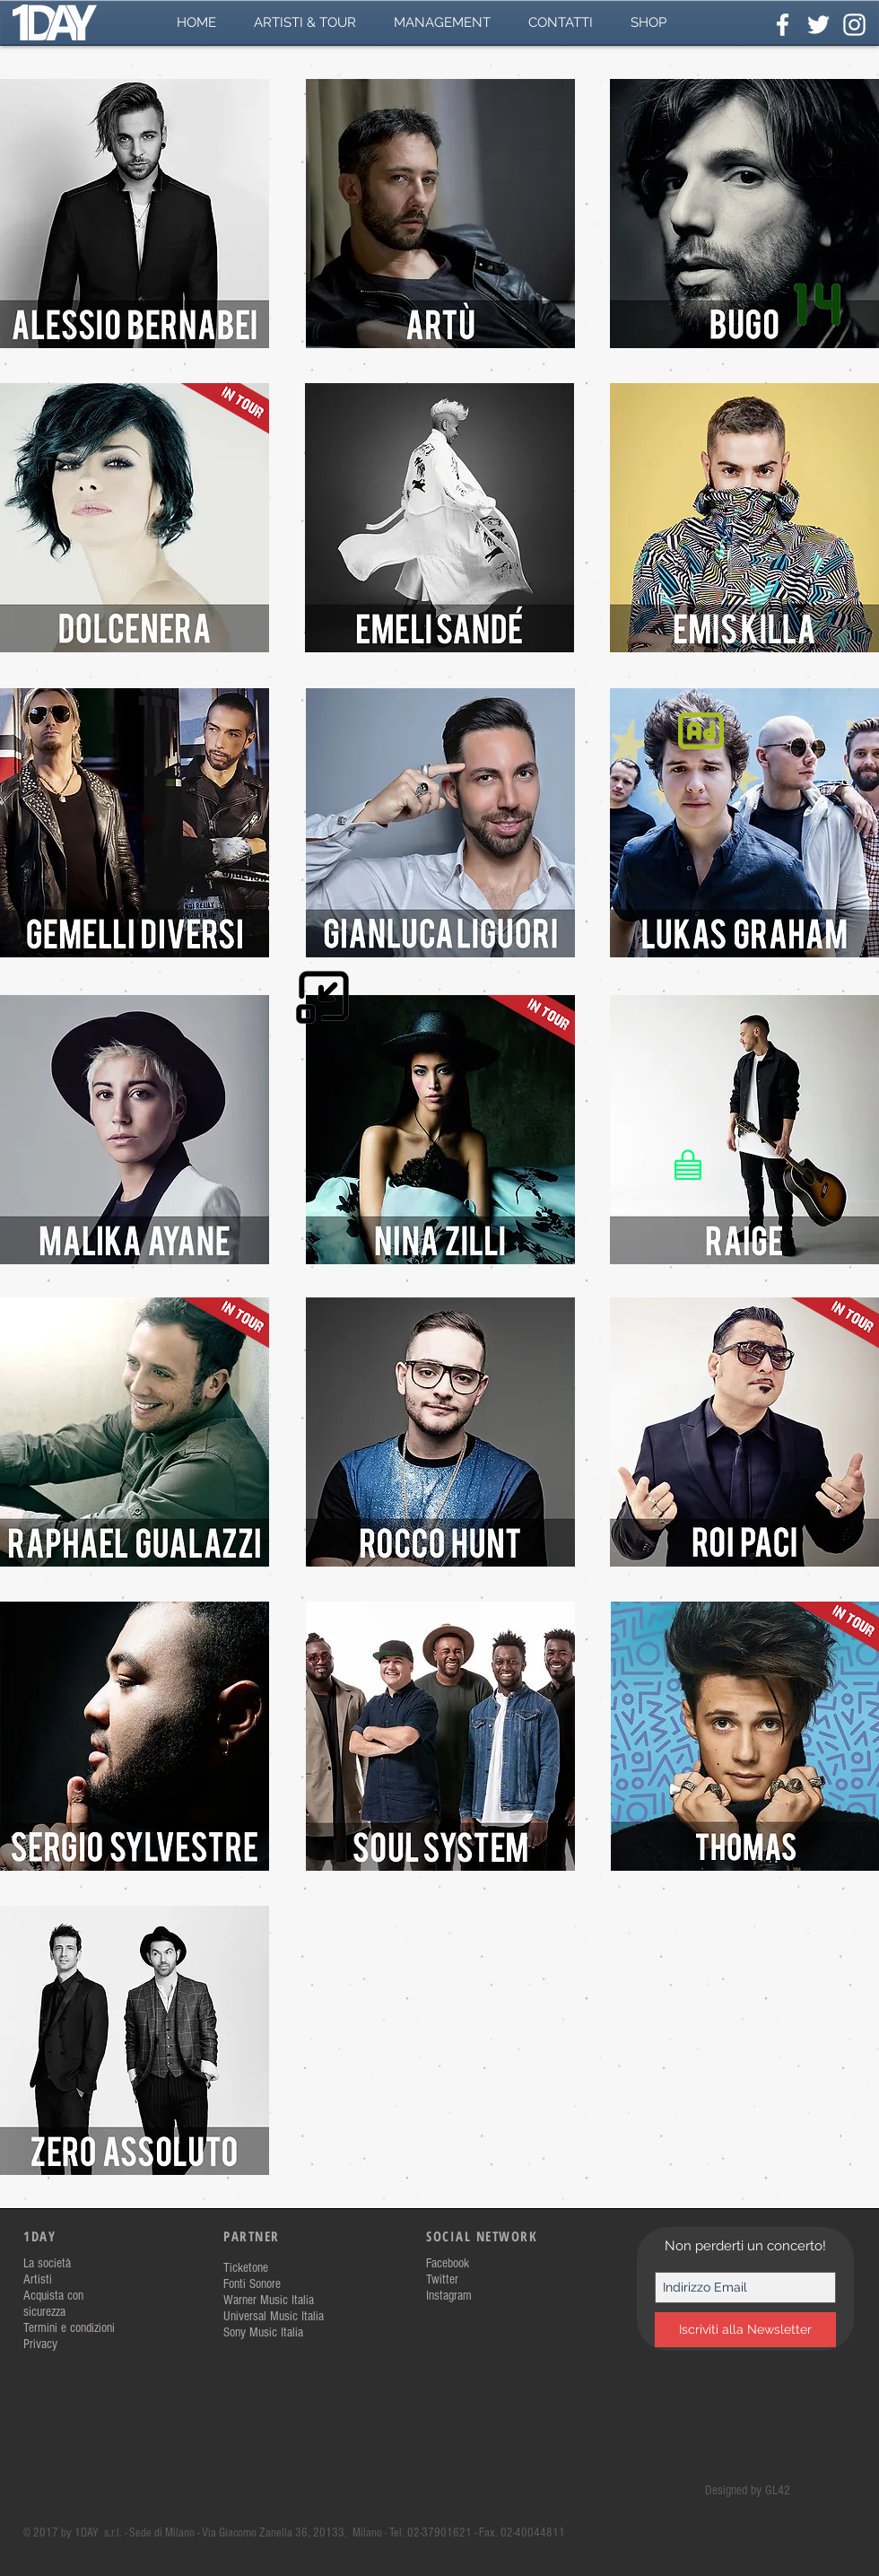  I want to click on minimize the current window, so click(324, 996).